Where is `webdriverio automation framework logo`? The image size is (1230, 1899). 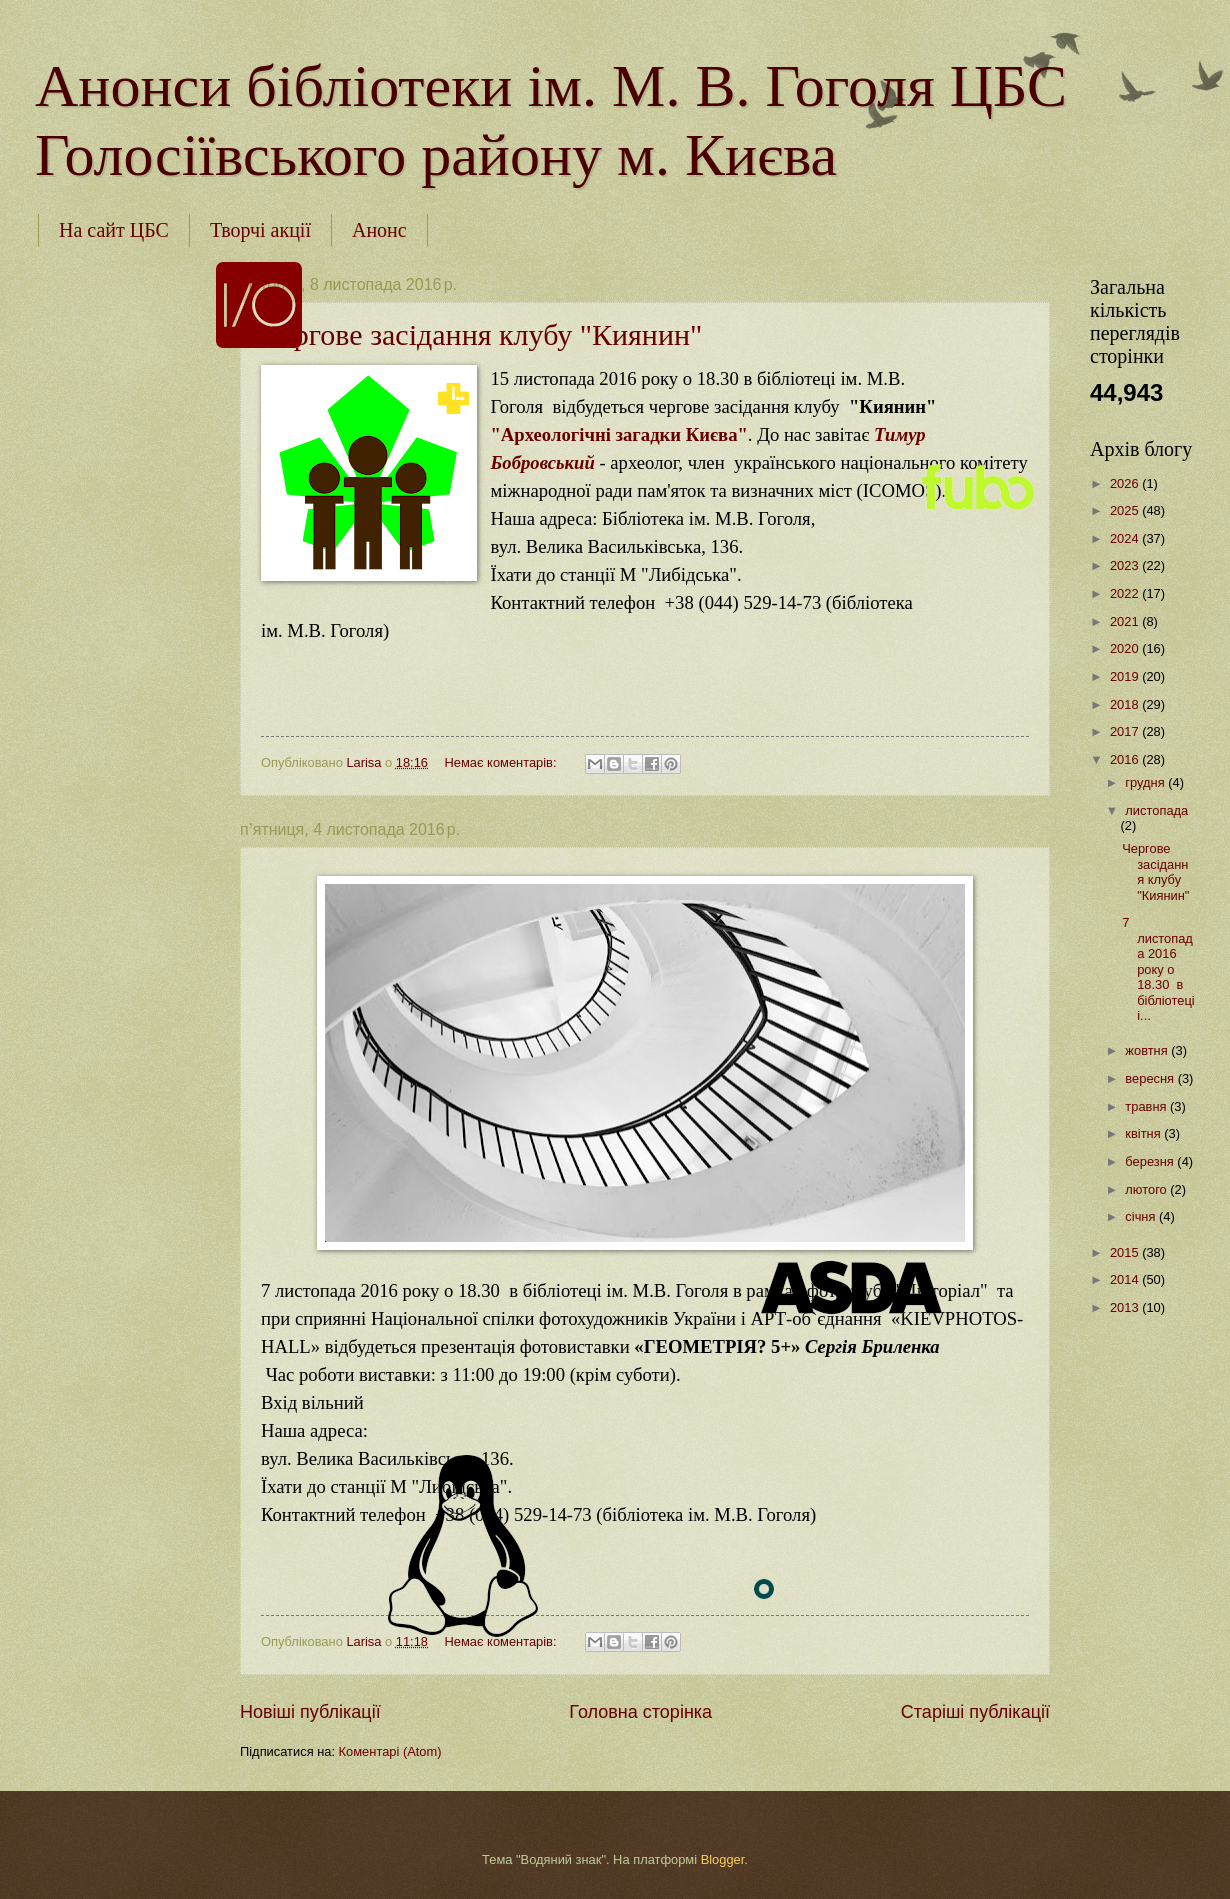
webdriverio automation framework logo is located at coordinates (259, 305).